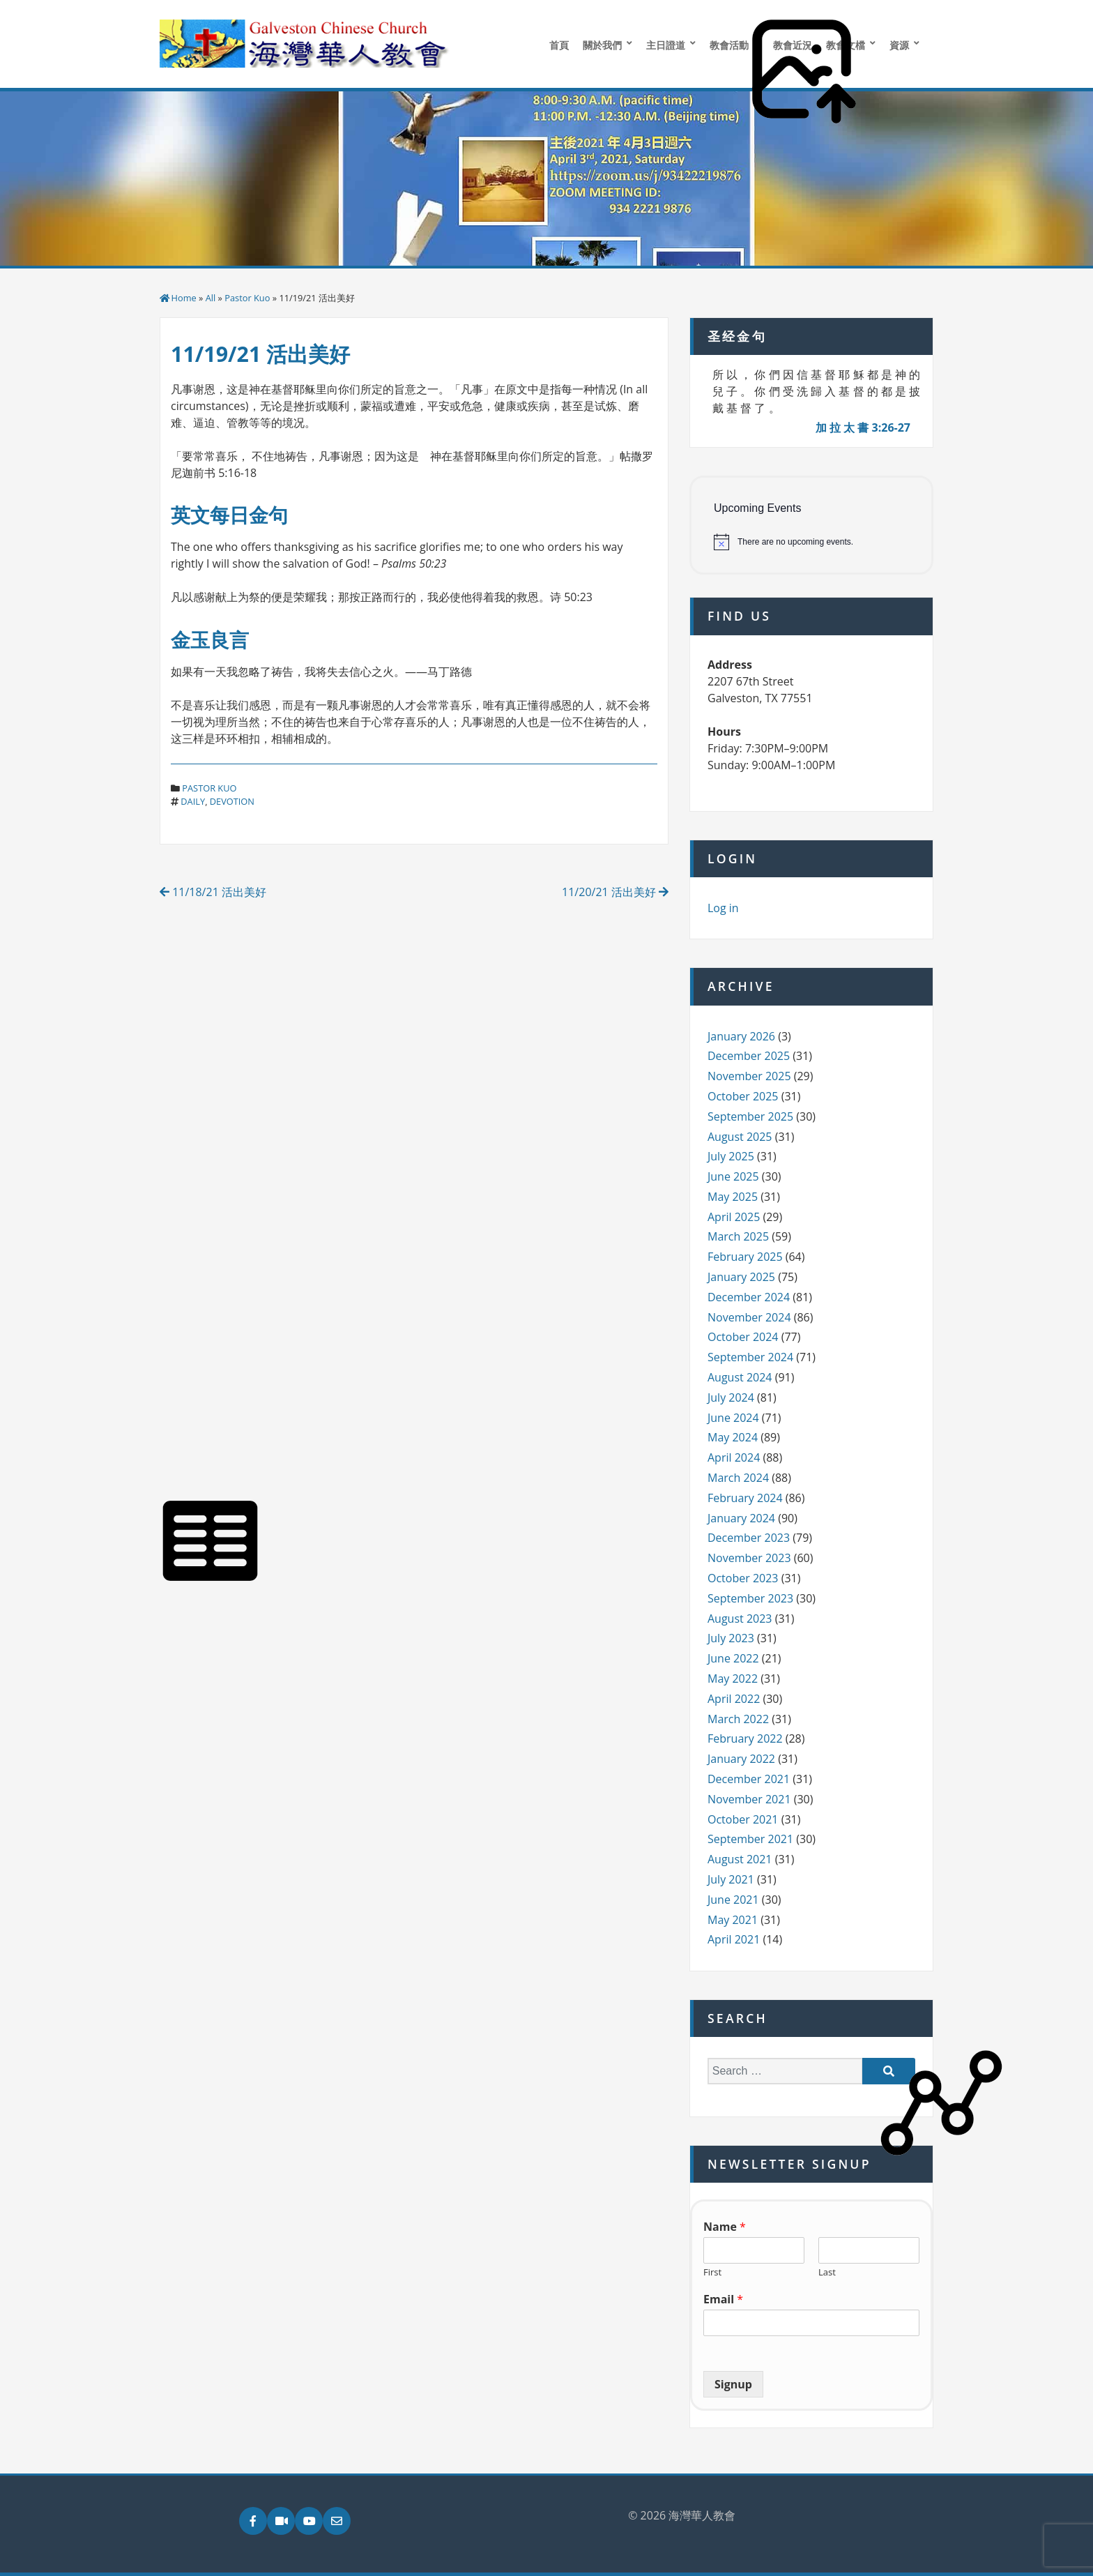 The image size is (1093, 2576). What do you see at coordinates (941, 2103) in the screenshot?
I see `view connected data points or nodes` at bounding box center [941, 2103].